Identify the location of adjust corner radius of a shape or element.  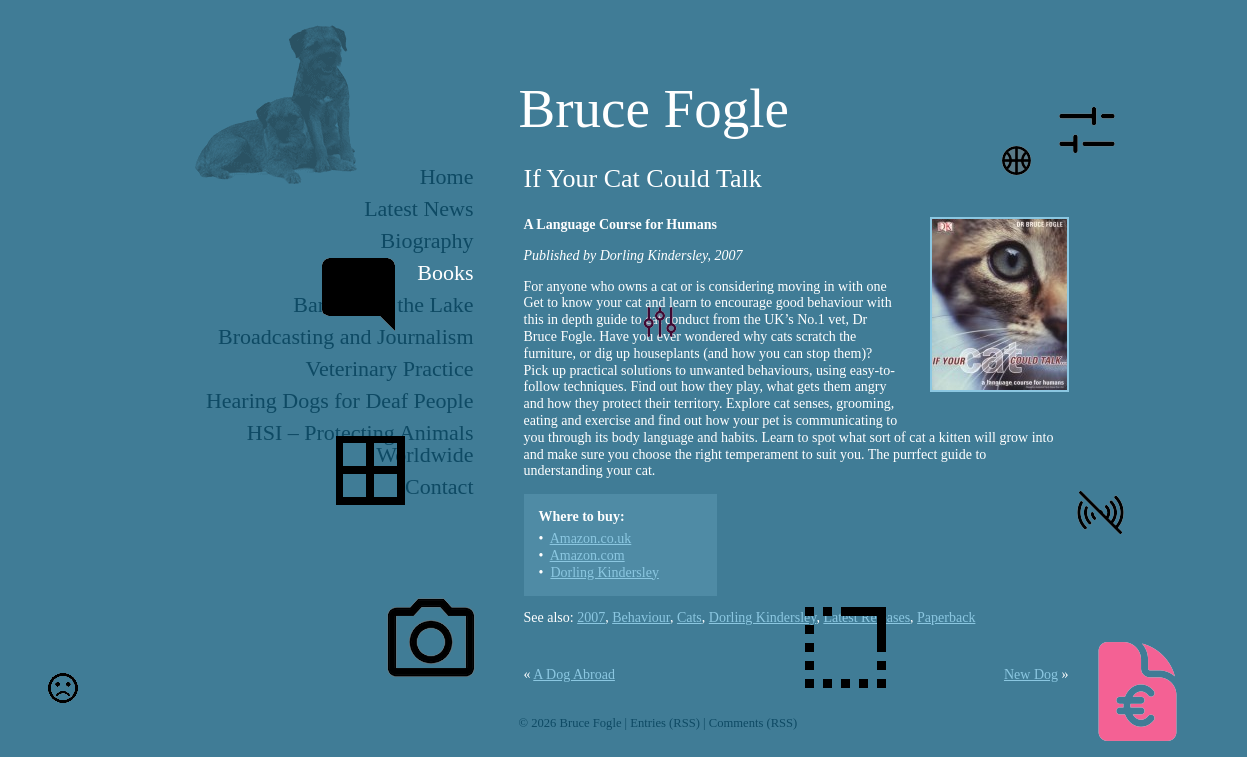
(845, 647).